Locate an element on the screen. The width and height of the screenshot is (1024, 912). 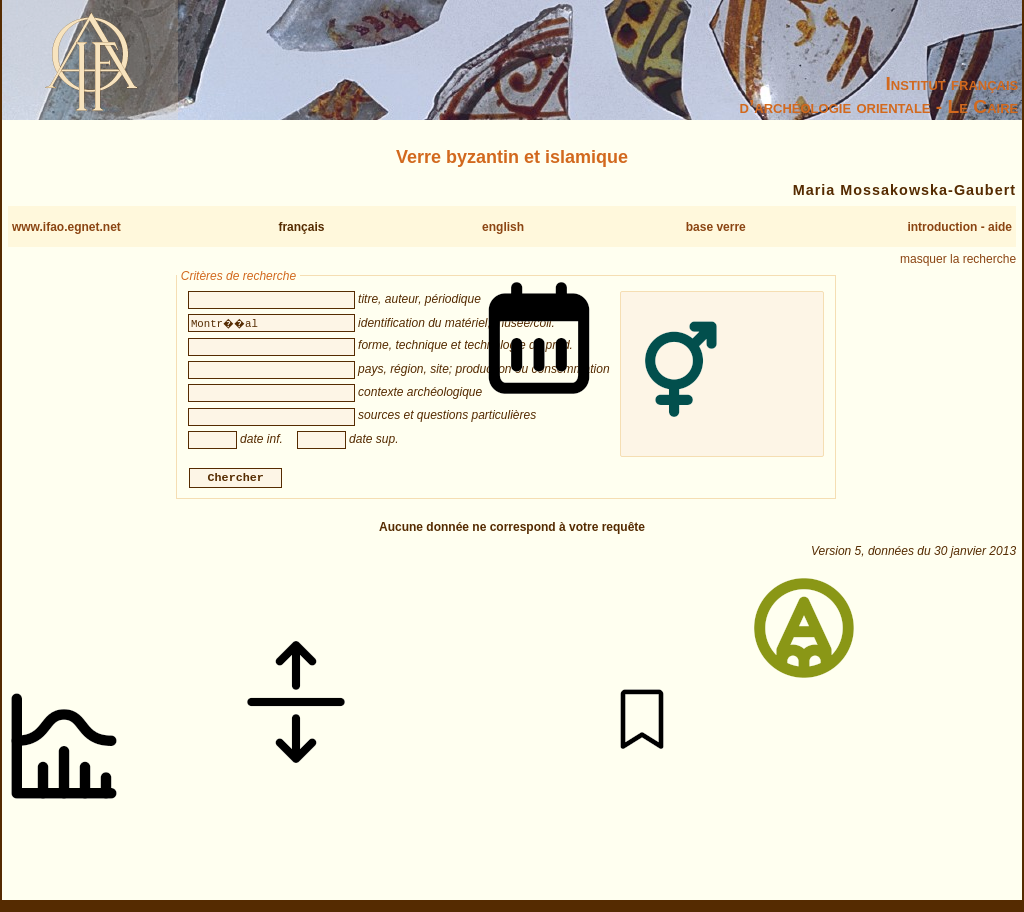
view monthly calendar is located at coordinates (539, 338).